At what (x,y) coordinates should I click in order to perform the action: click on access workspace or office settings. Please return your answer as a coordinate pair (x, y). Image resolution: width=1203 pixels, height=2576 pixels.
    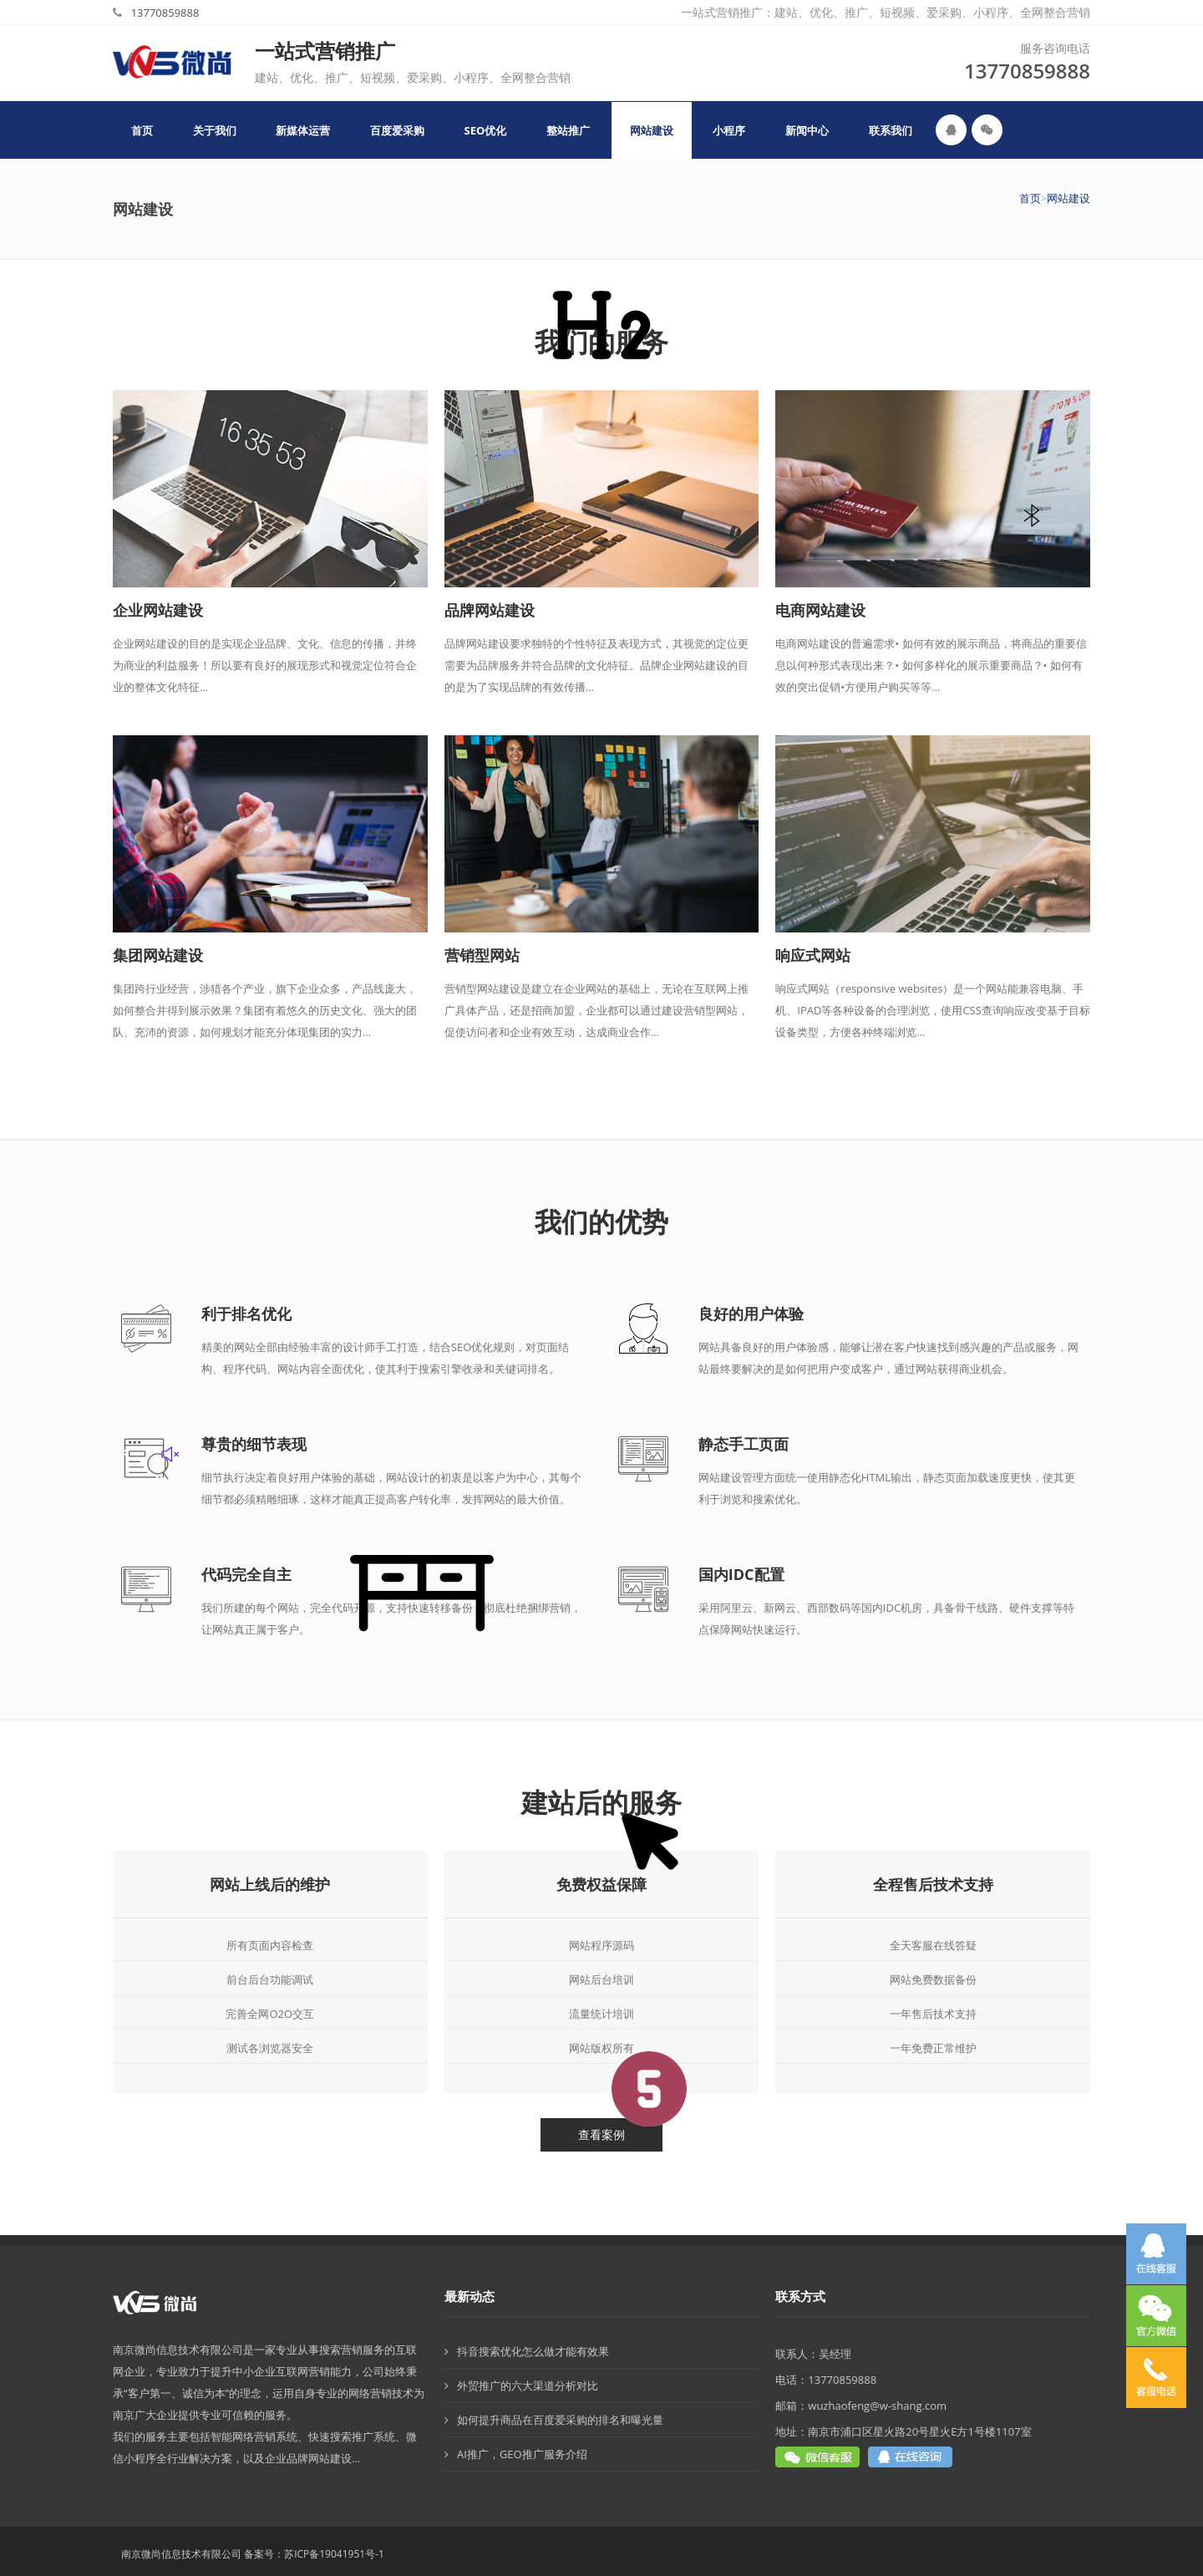
    Looking at the image, I should click on (422, 1591).